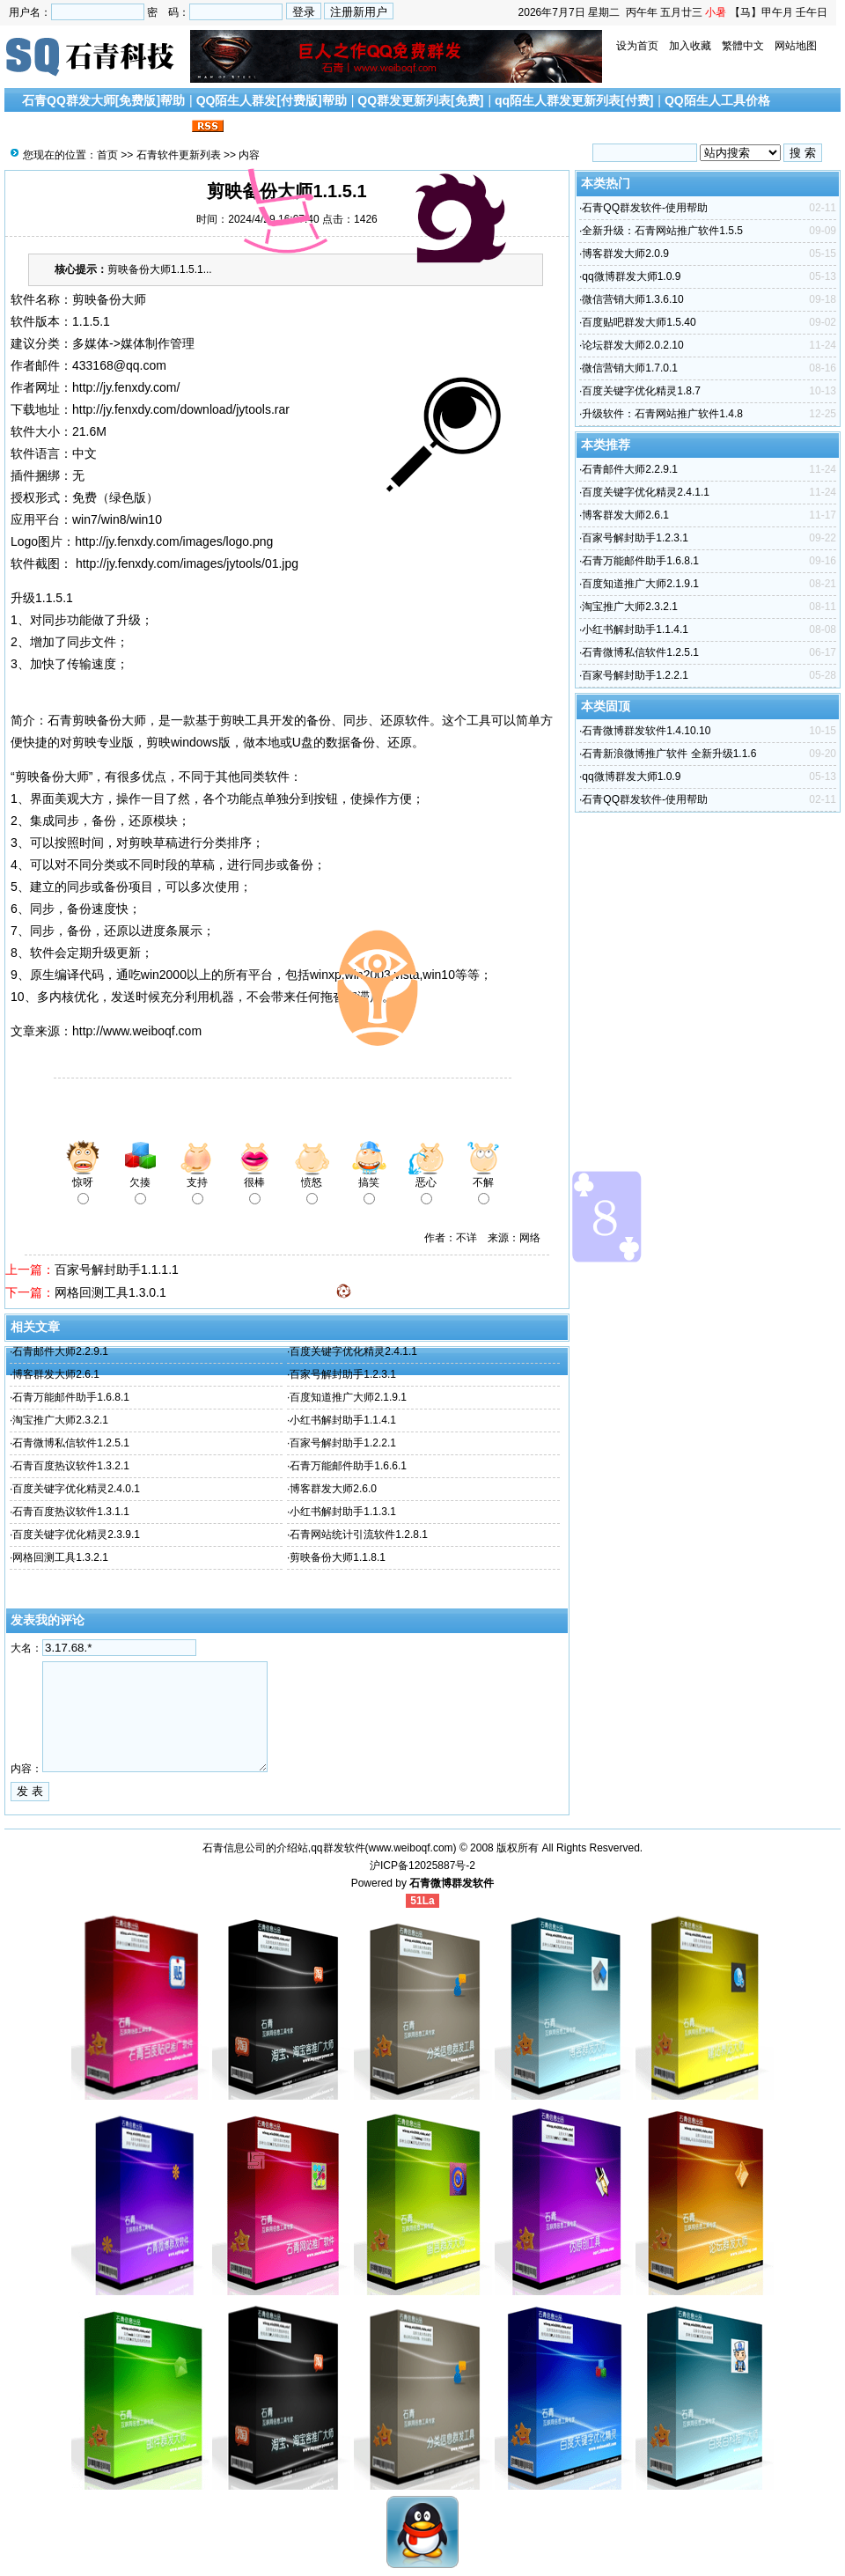  What do you see at coordinates (460, 217) in the screenshot?
I see `represents a nature or plant-based ability in a game` at bounding box center [460, 217].